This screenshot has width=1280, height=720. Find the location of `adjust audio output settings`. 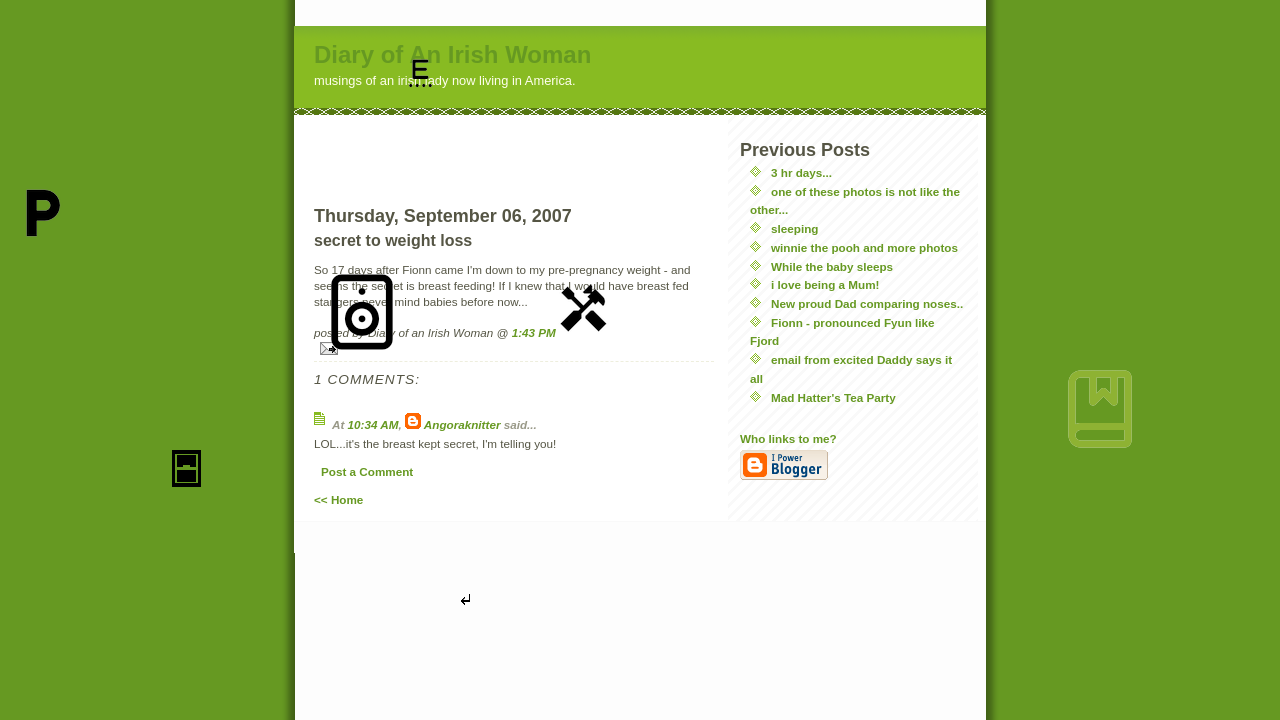

adjust audio output settings is located at coordinates (362, 312).